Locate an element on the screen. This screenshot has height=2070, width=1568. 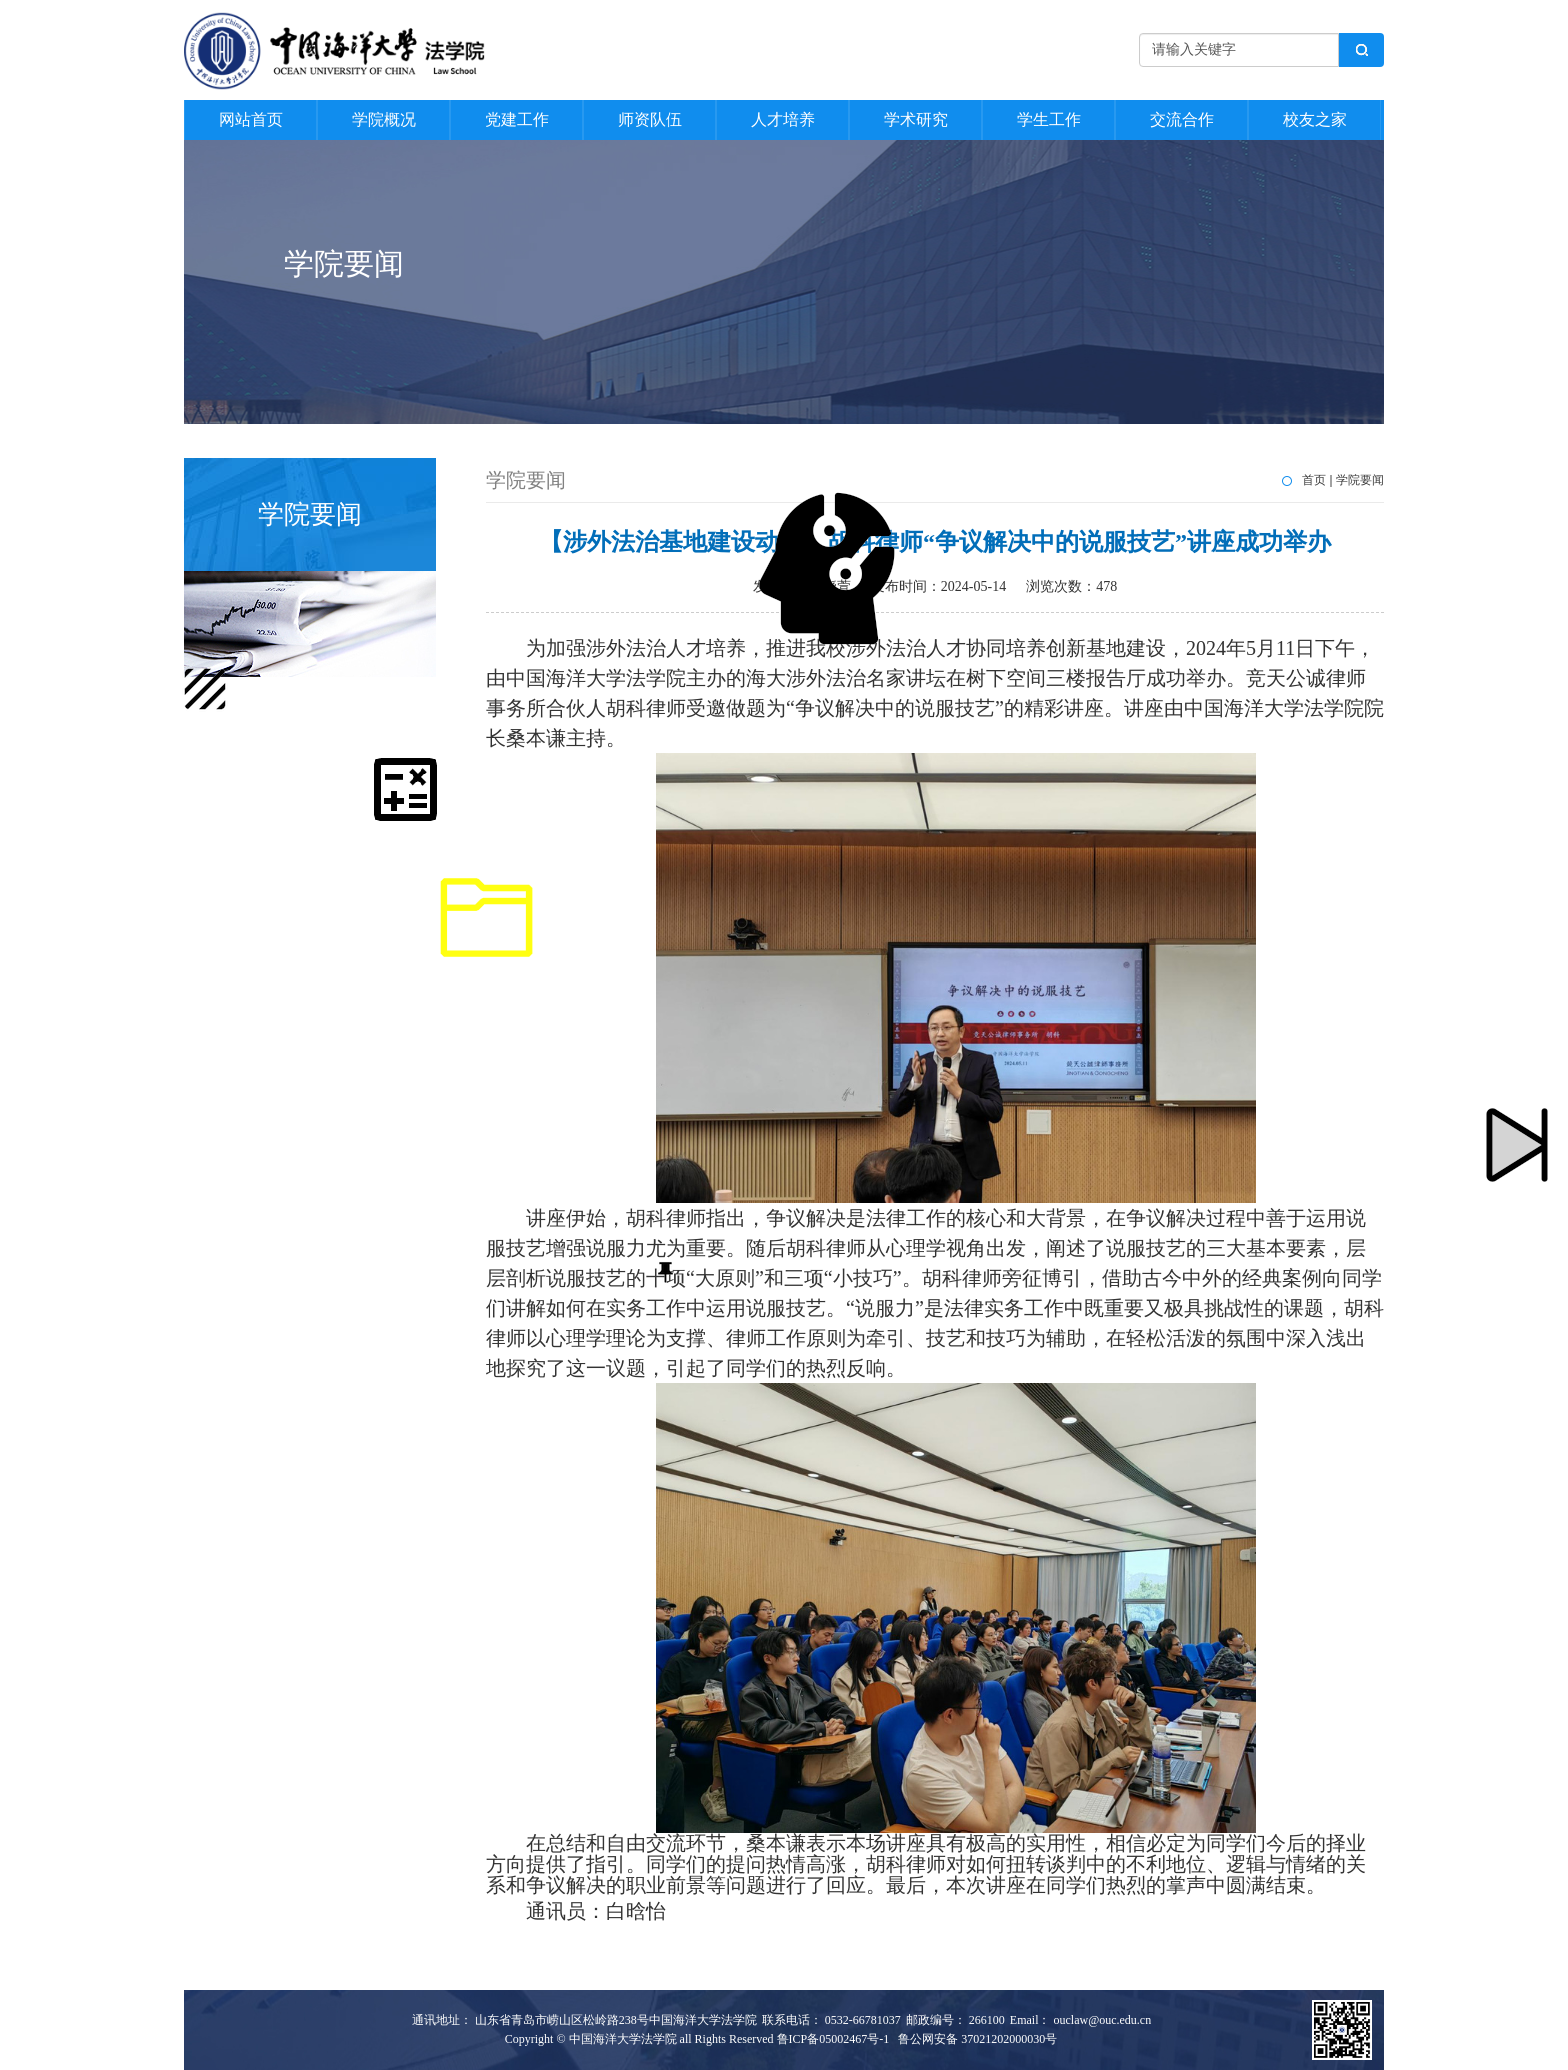
apply a texture or pattern overlay is located at coordinates (205, 689).